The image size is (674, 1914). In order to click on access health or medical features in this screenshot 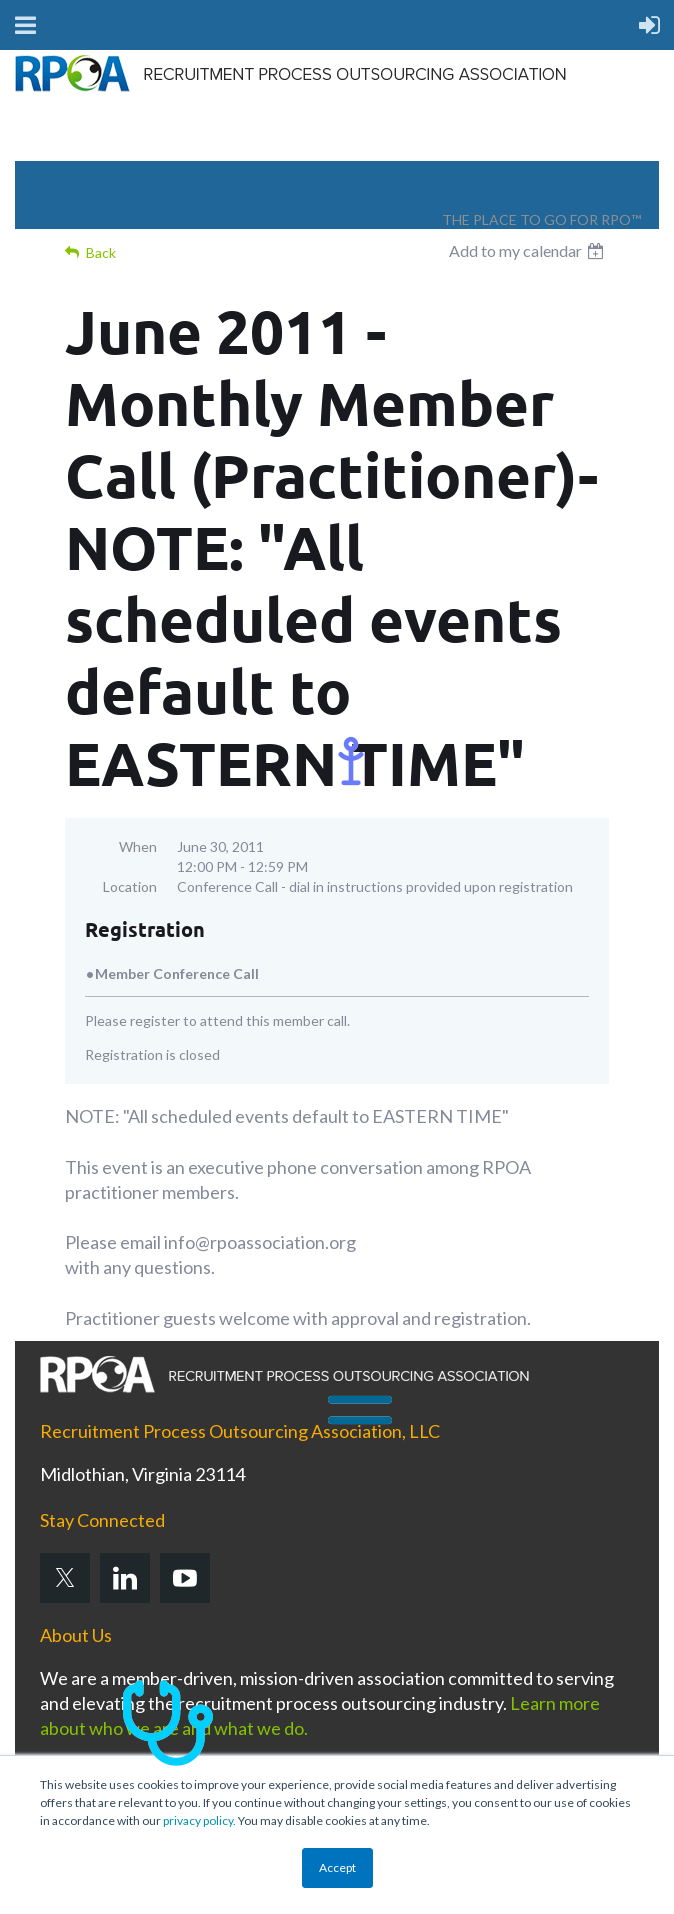, I will do `click(168, 1725)`.